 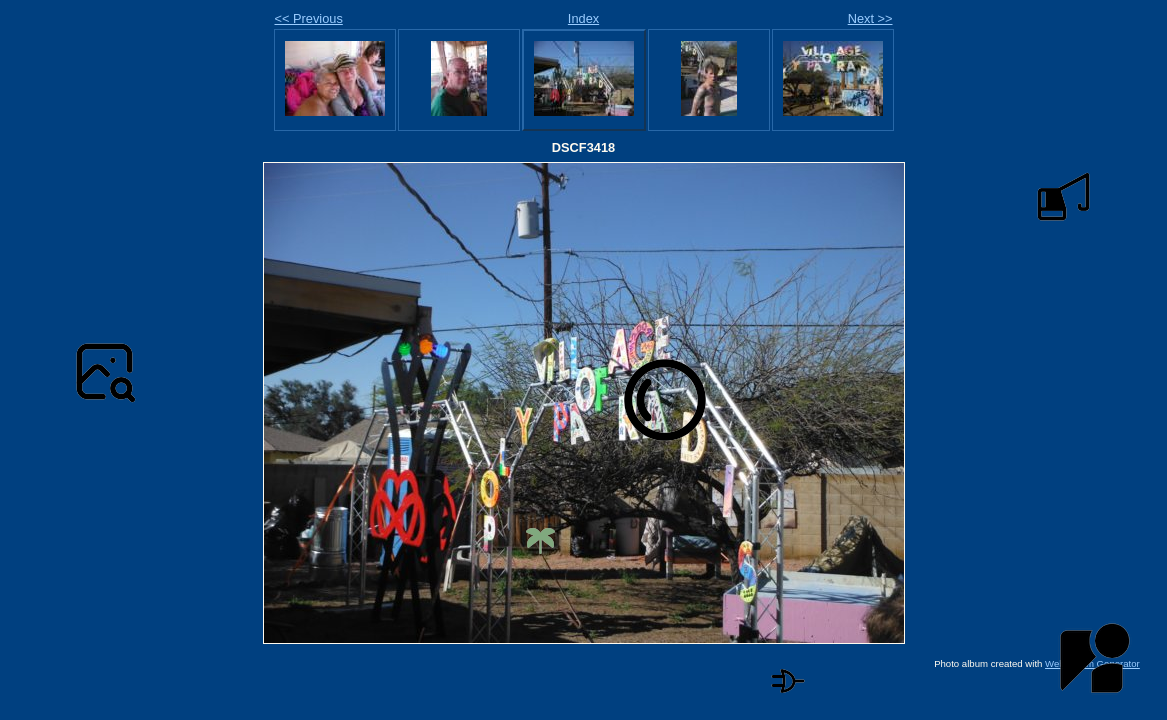 I want to click on search through your photo library, so click(x=104, y=371).